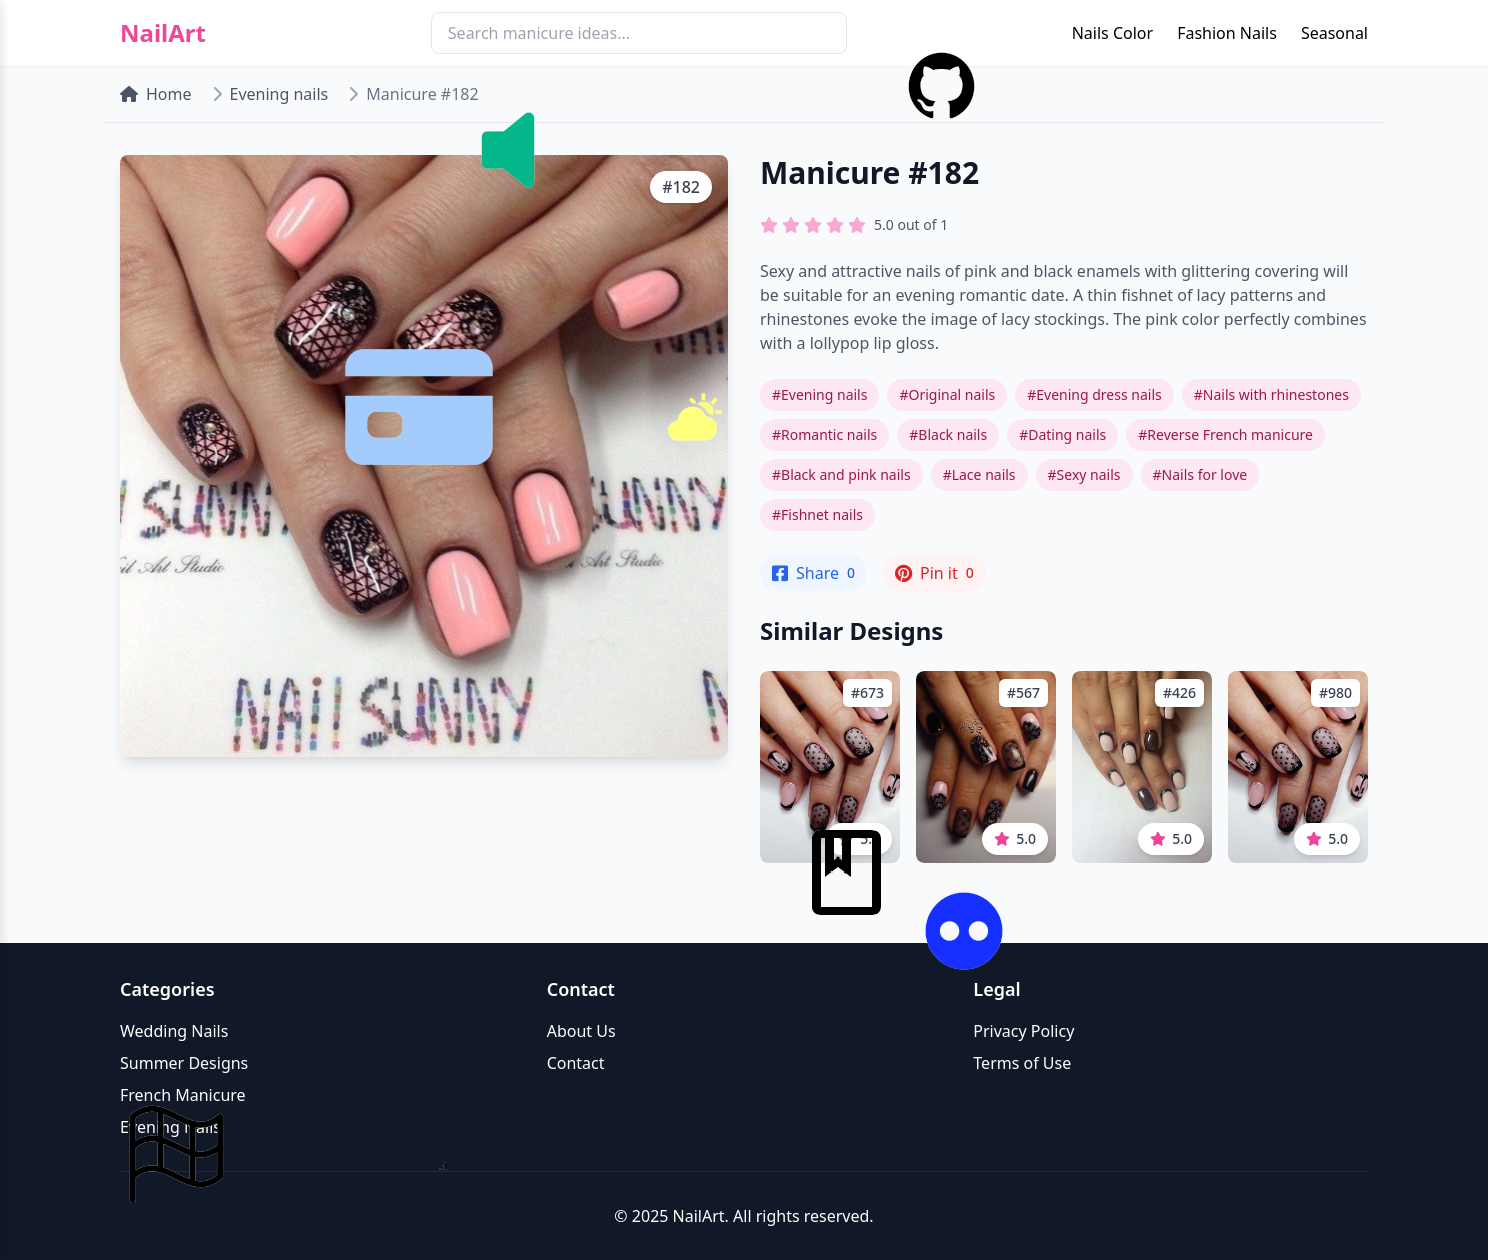 The image size is (1488, 1260). I want to click on open Flickr app, so click(964, 931).